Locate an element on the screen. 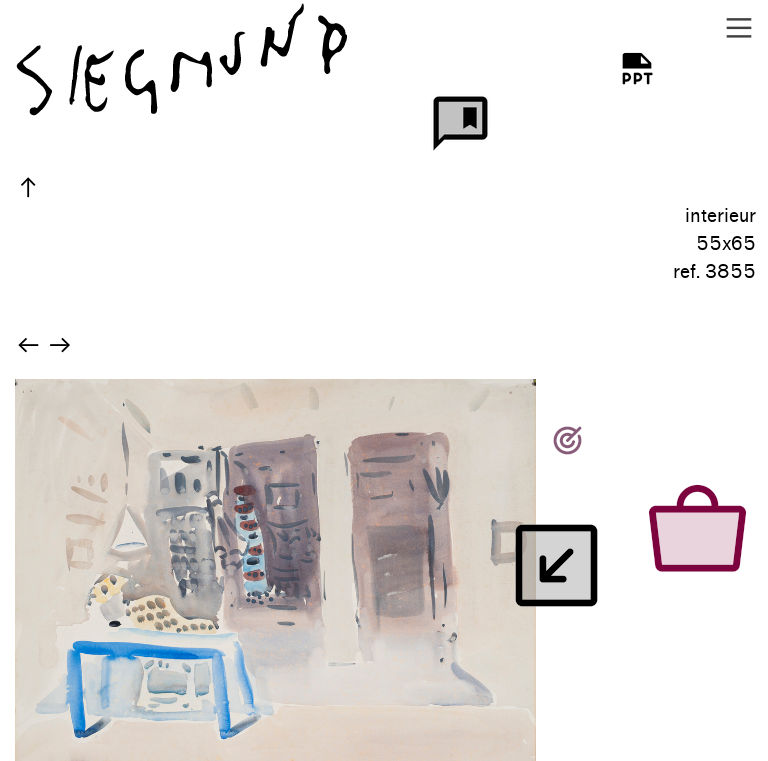 This screenshot has height=761, width=768. view your shopping bag is located at coordinates (697, 533).